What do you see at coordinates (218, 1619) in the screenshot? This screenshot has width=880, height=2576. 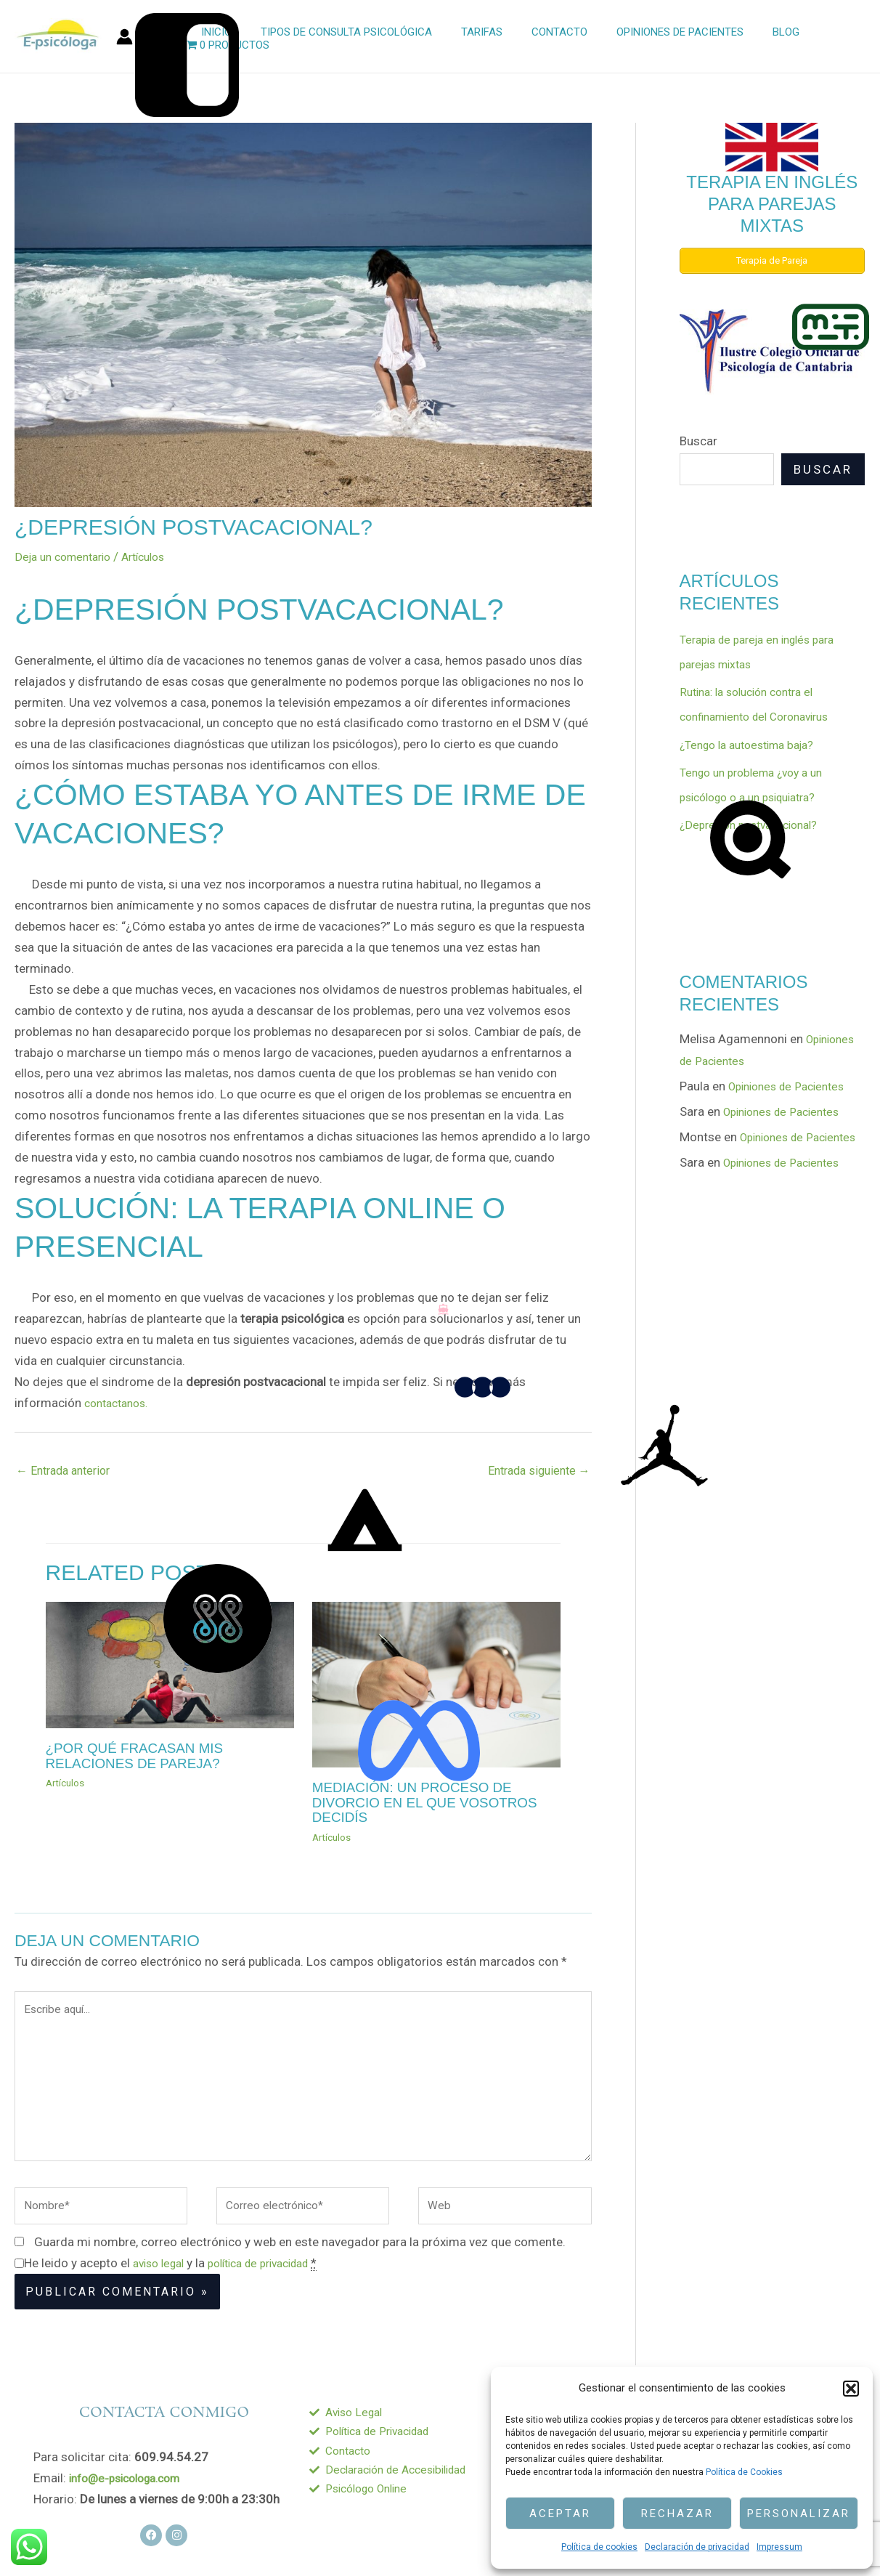 I see `open the StyleShare app` at bounding box center [218, 1619].